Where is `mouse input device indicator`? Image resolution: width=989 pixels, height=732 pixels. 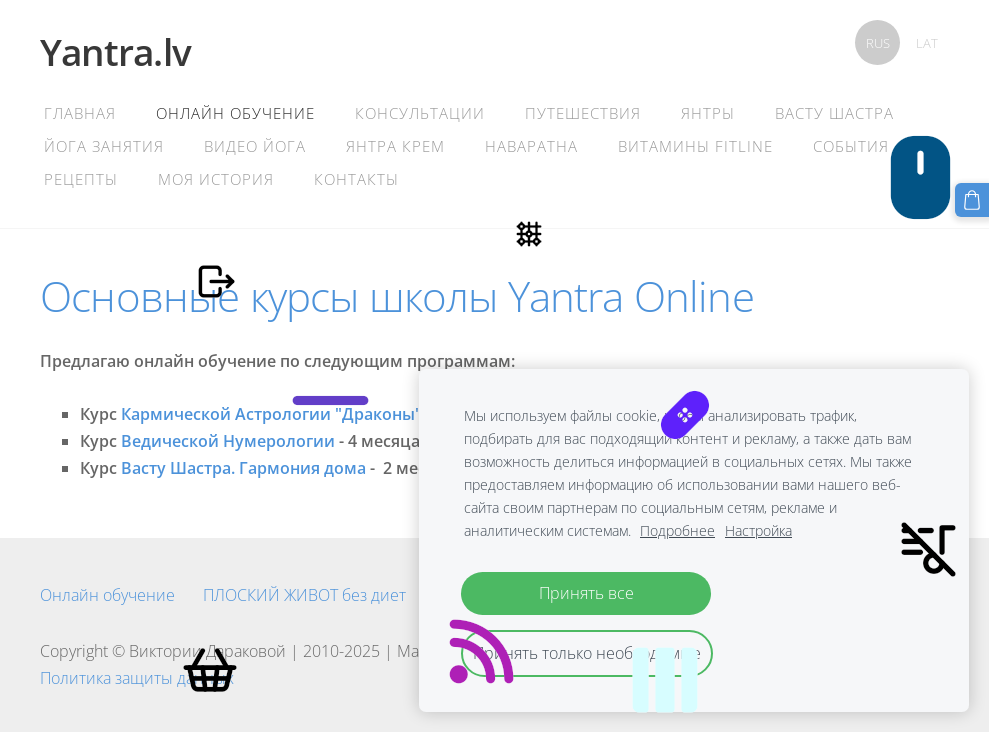
mouse input device indicator is located at coordinates (920, 177).